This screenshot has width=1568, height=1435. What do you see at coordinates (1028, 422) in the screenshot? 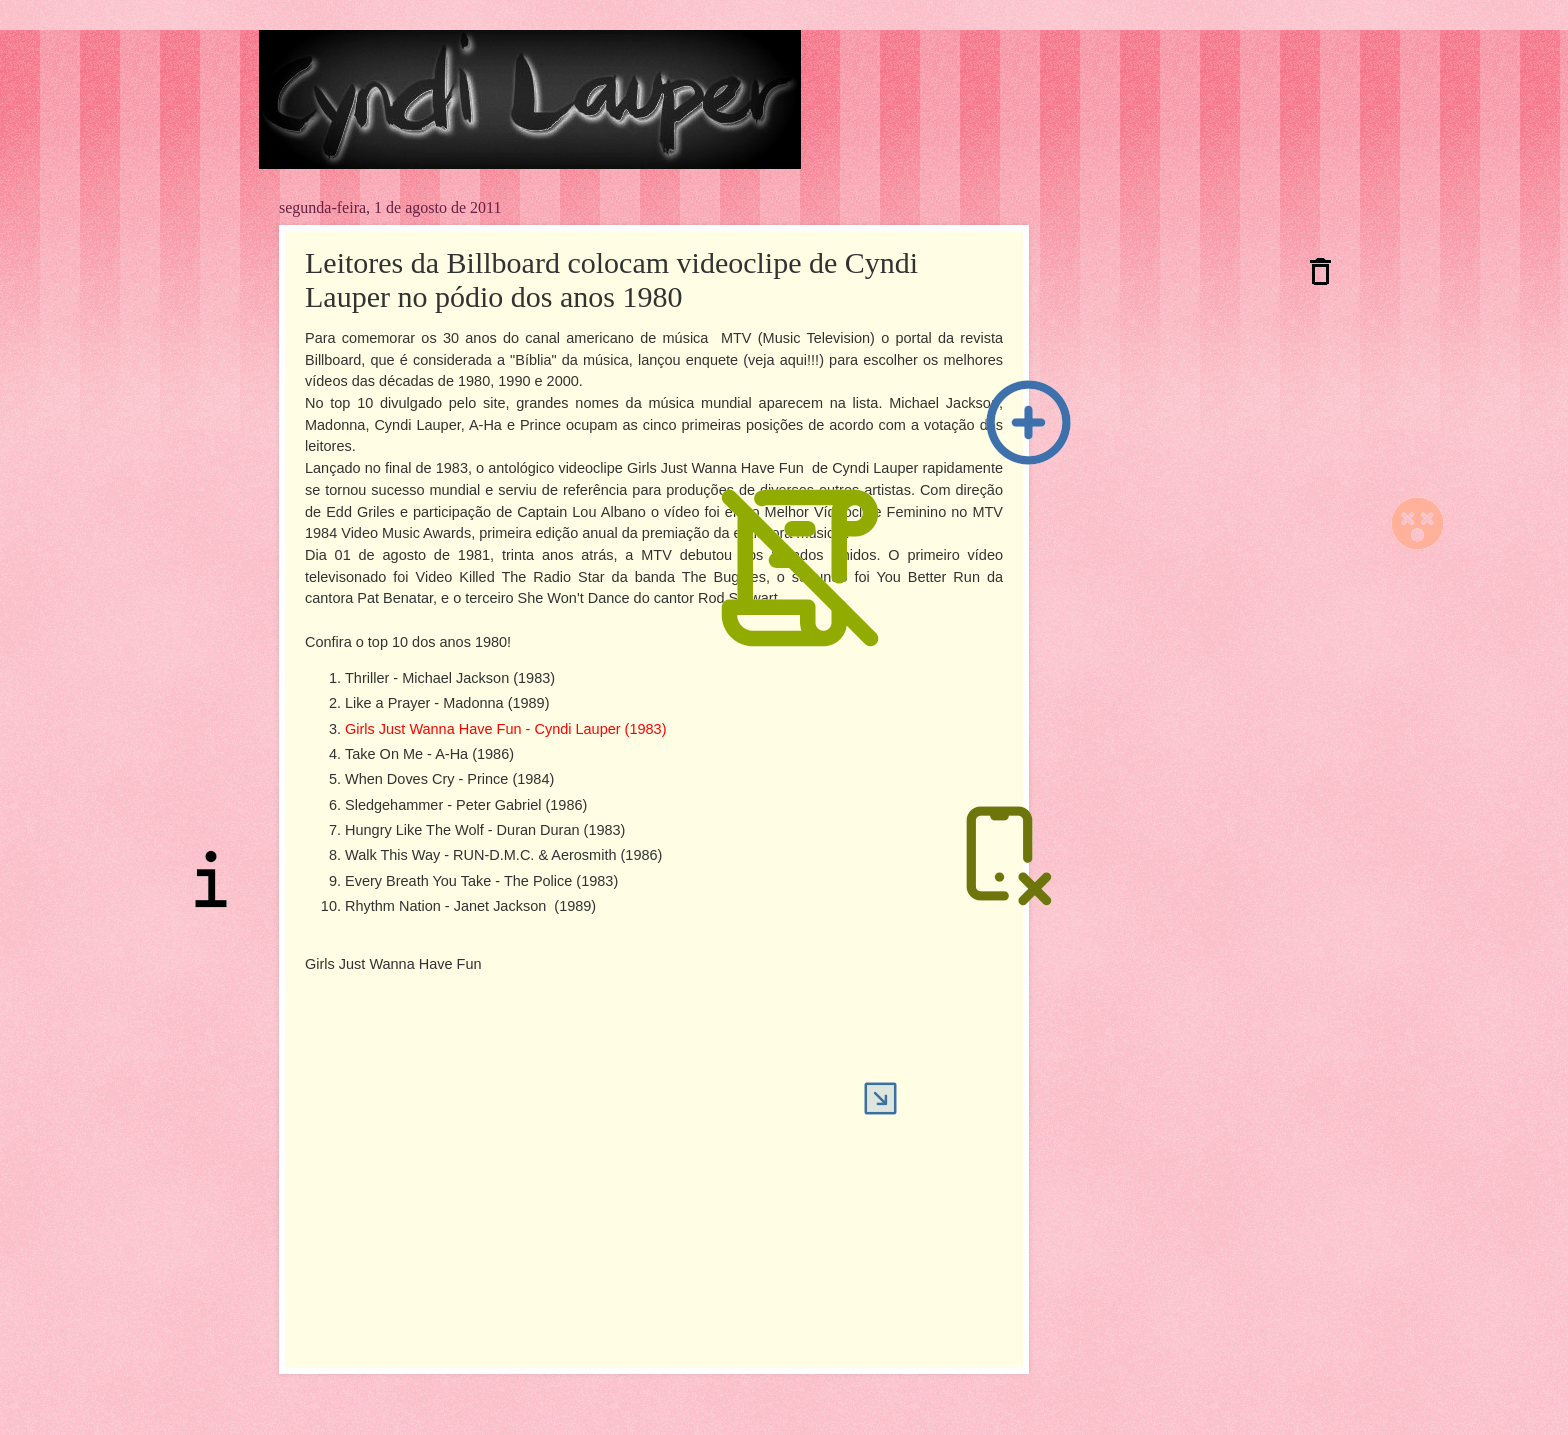
I see `add a new item` at bounding box center [1028, 422].